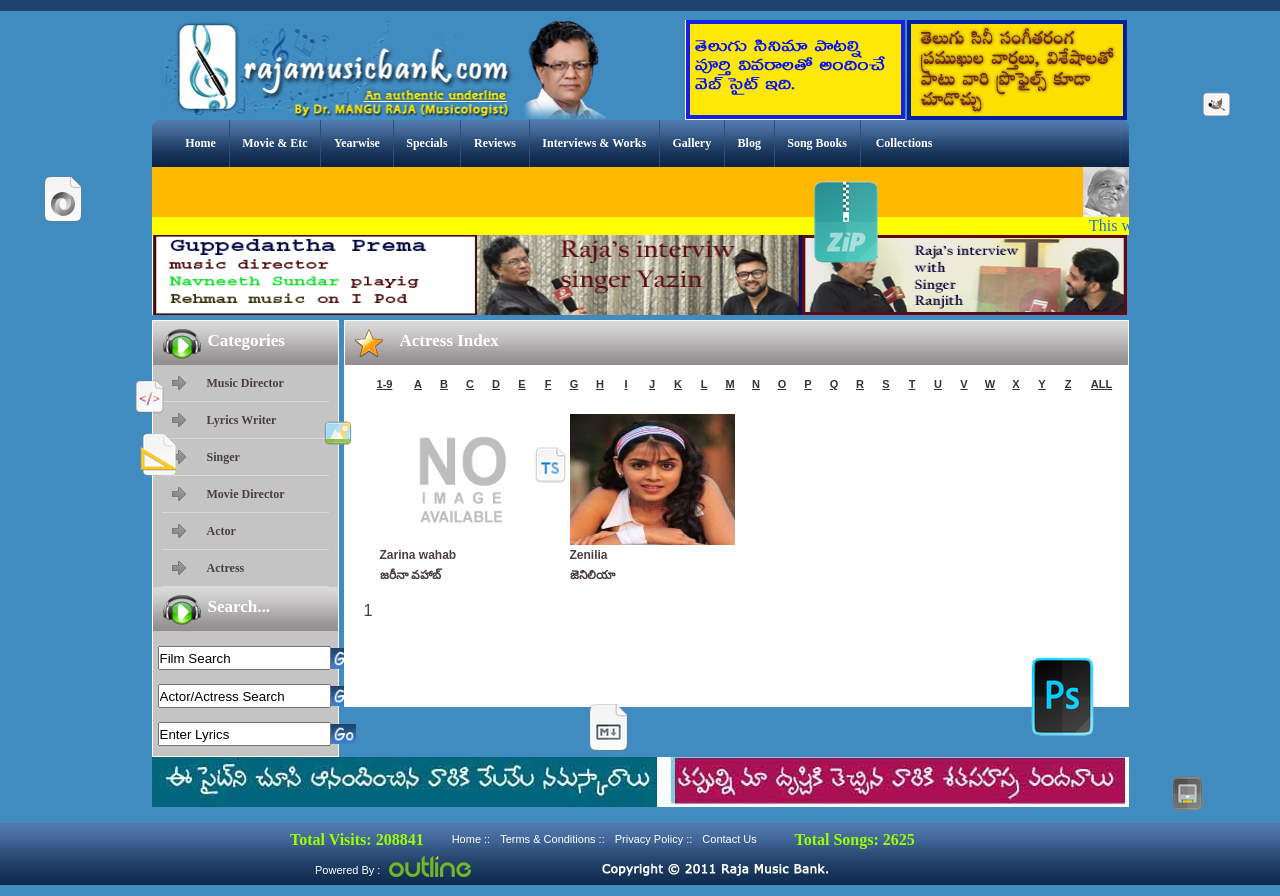  I want to click on maven xml configuration file, so click(149, 396).